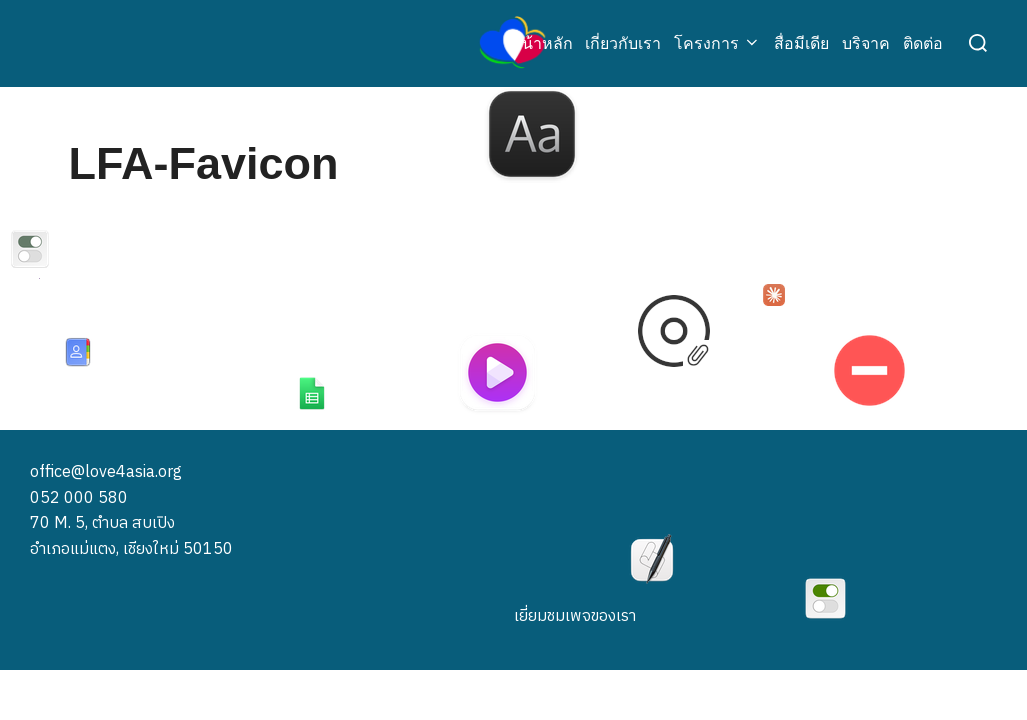  Describe the element at coordinates (869, 370) in the screenshot. I see `remove an item from a list or collection` at that location.